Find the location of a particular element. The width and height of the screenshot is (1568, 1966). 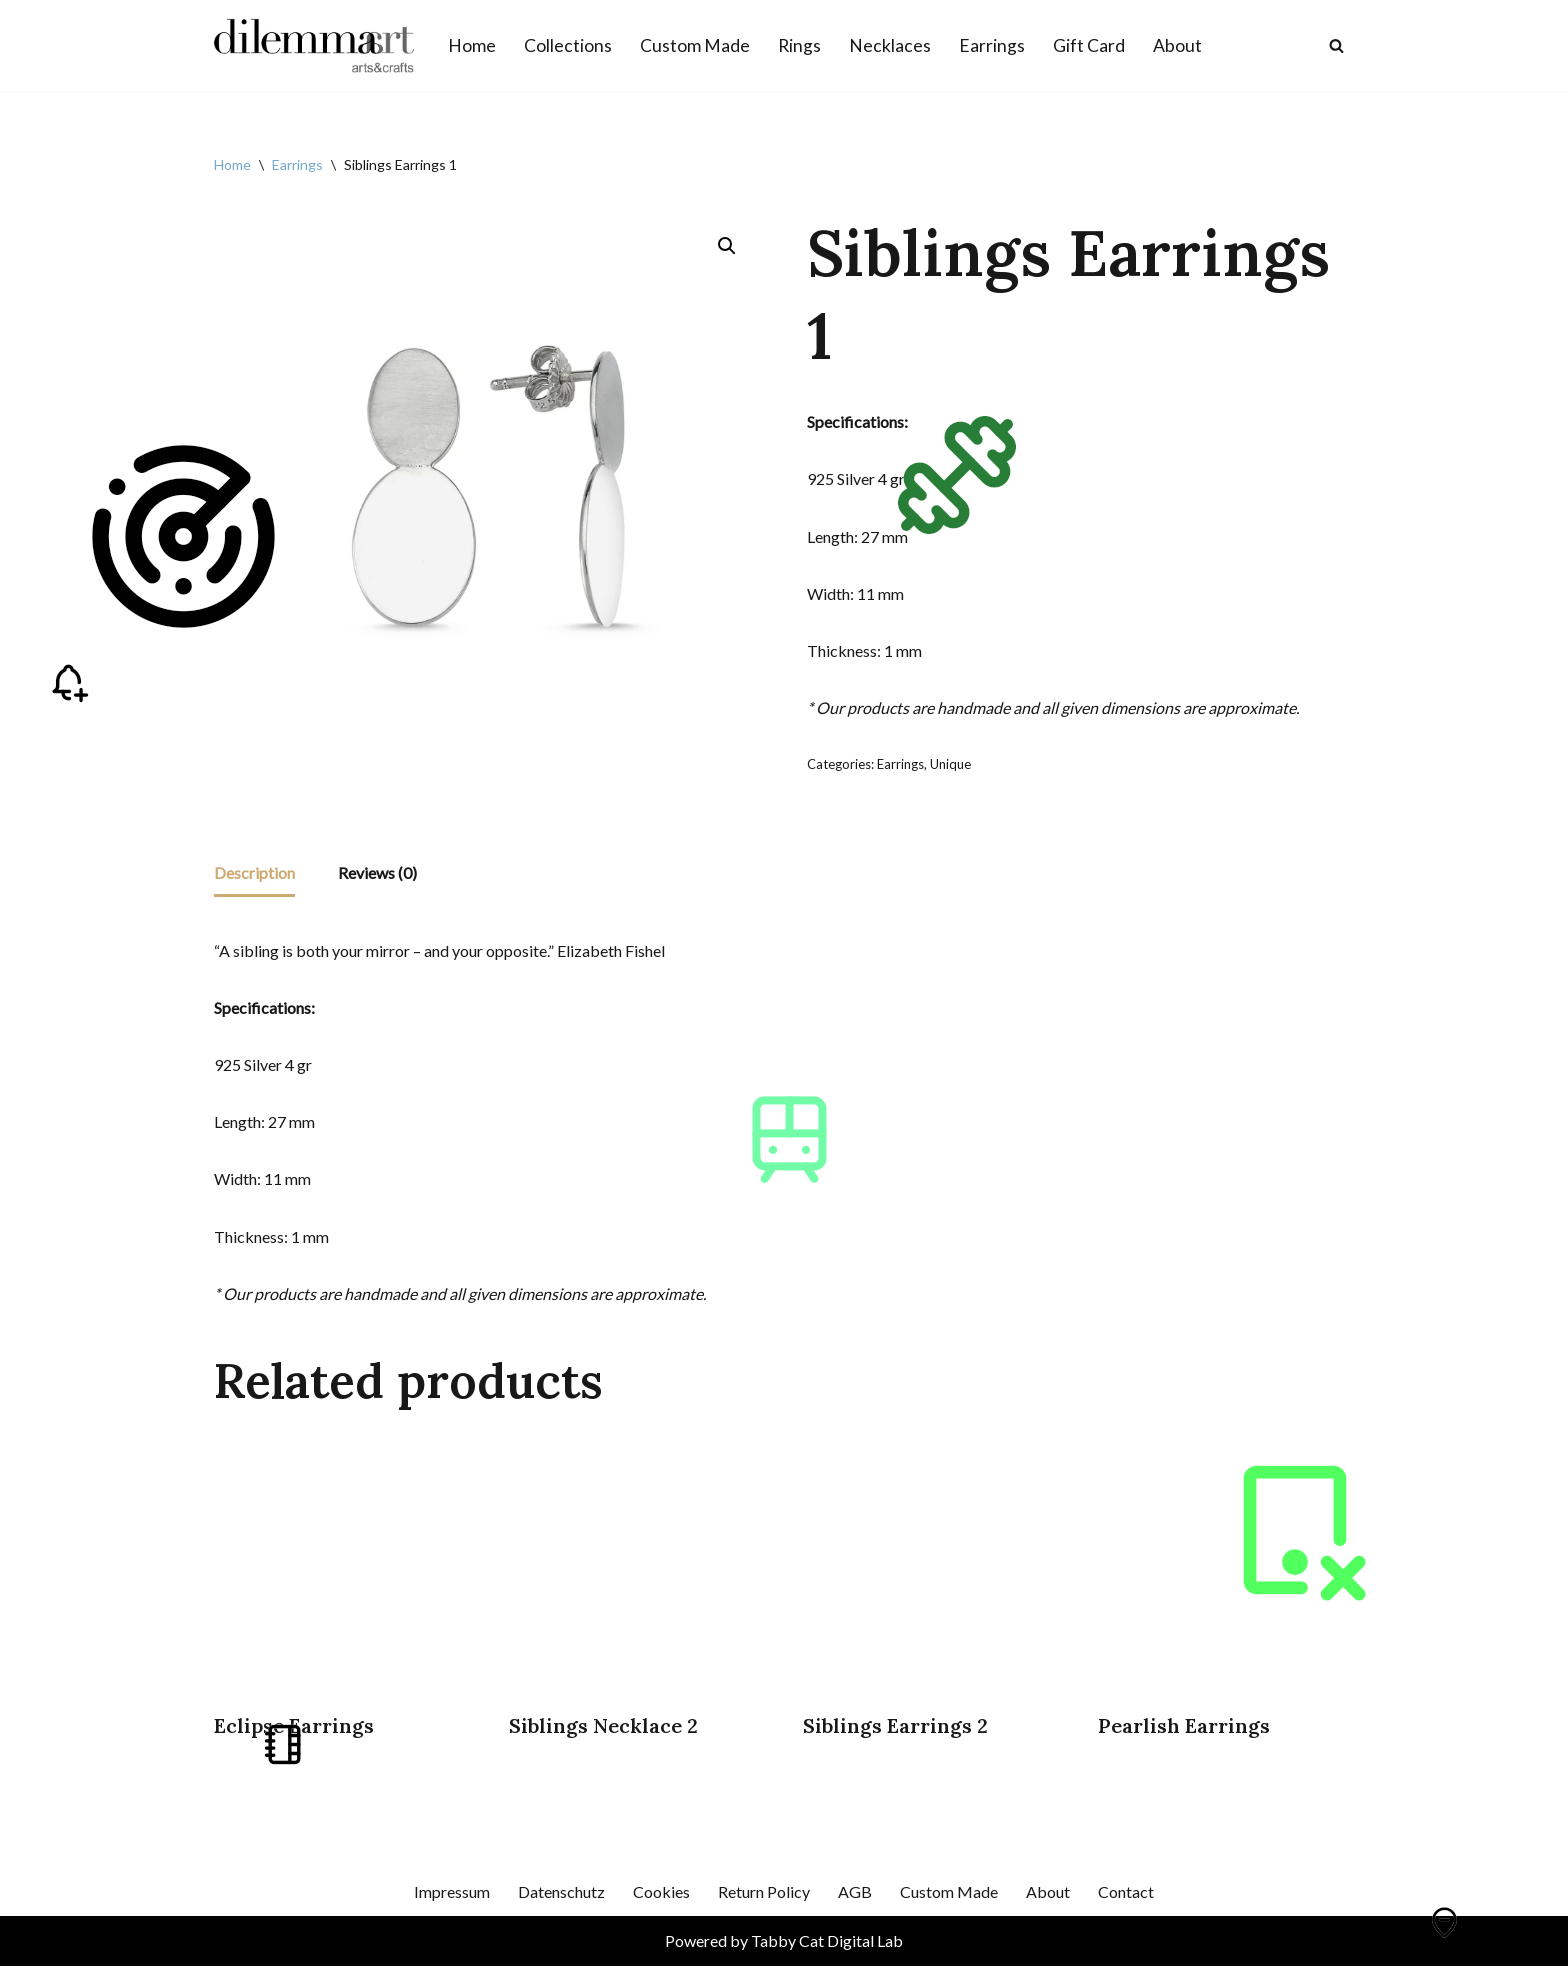

disconnect or remove tablet device is located at coordinates (1295, 1530).